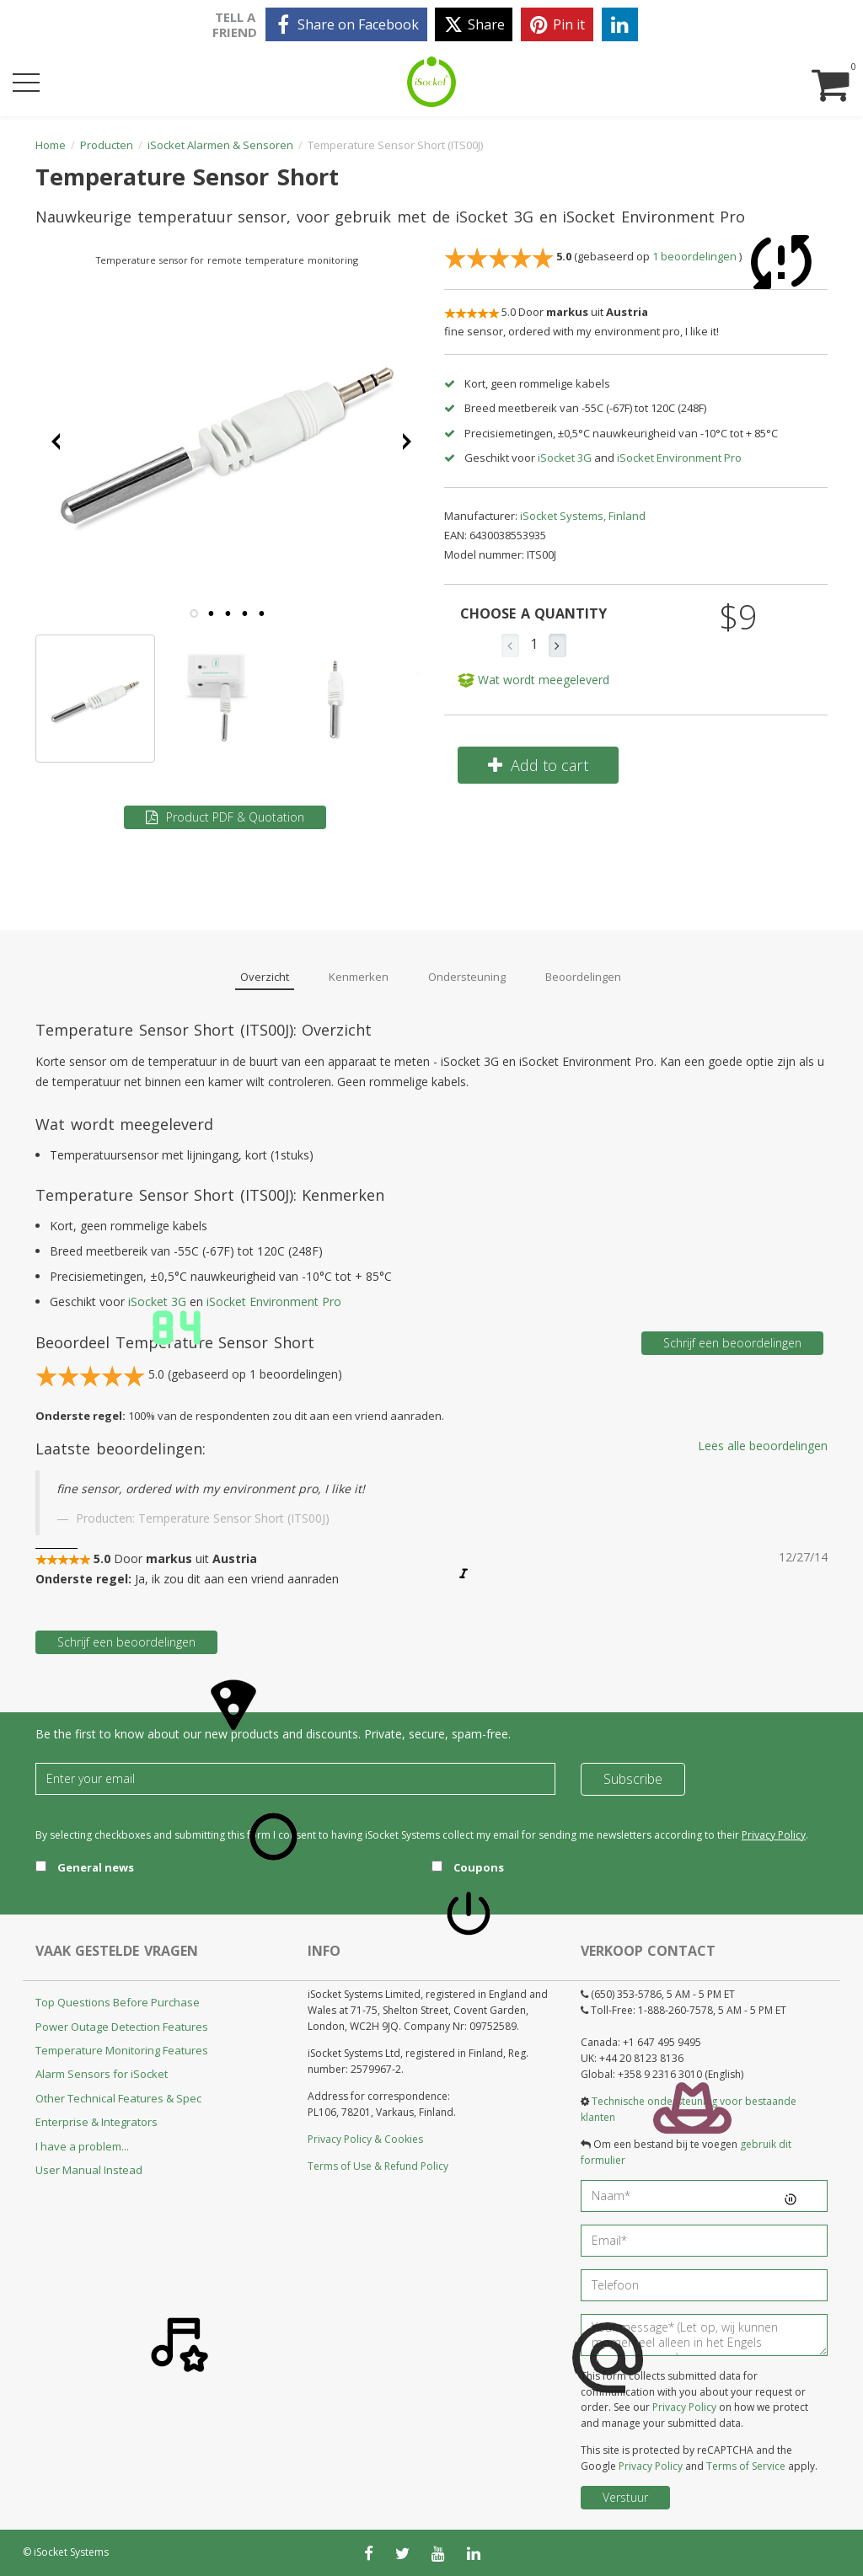  Describe the element at coordinates (464, 1574) in the screenshot. I see `apply italic formatting to selected text` at that location.